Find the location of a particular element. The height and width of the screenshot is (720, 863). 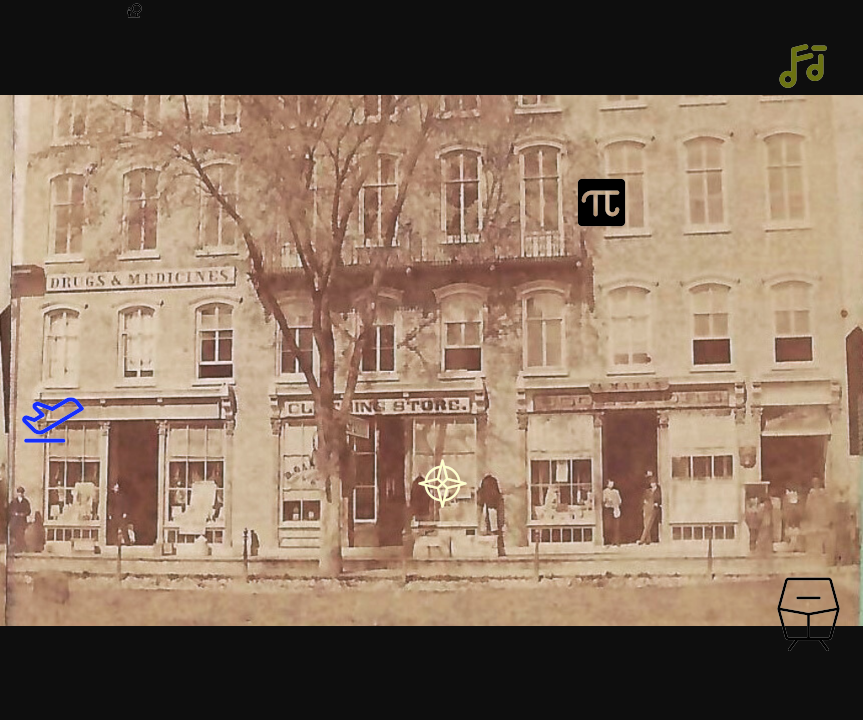

flight departure status indicator is located at coordinates (53, 418).